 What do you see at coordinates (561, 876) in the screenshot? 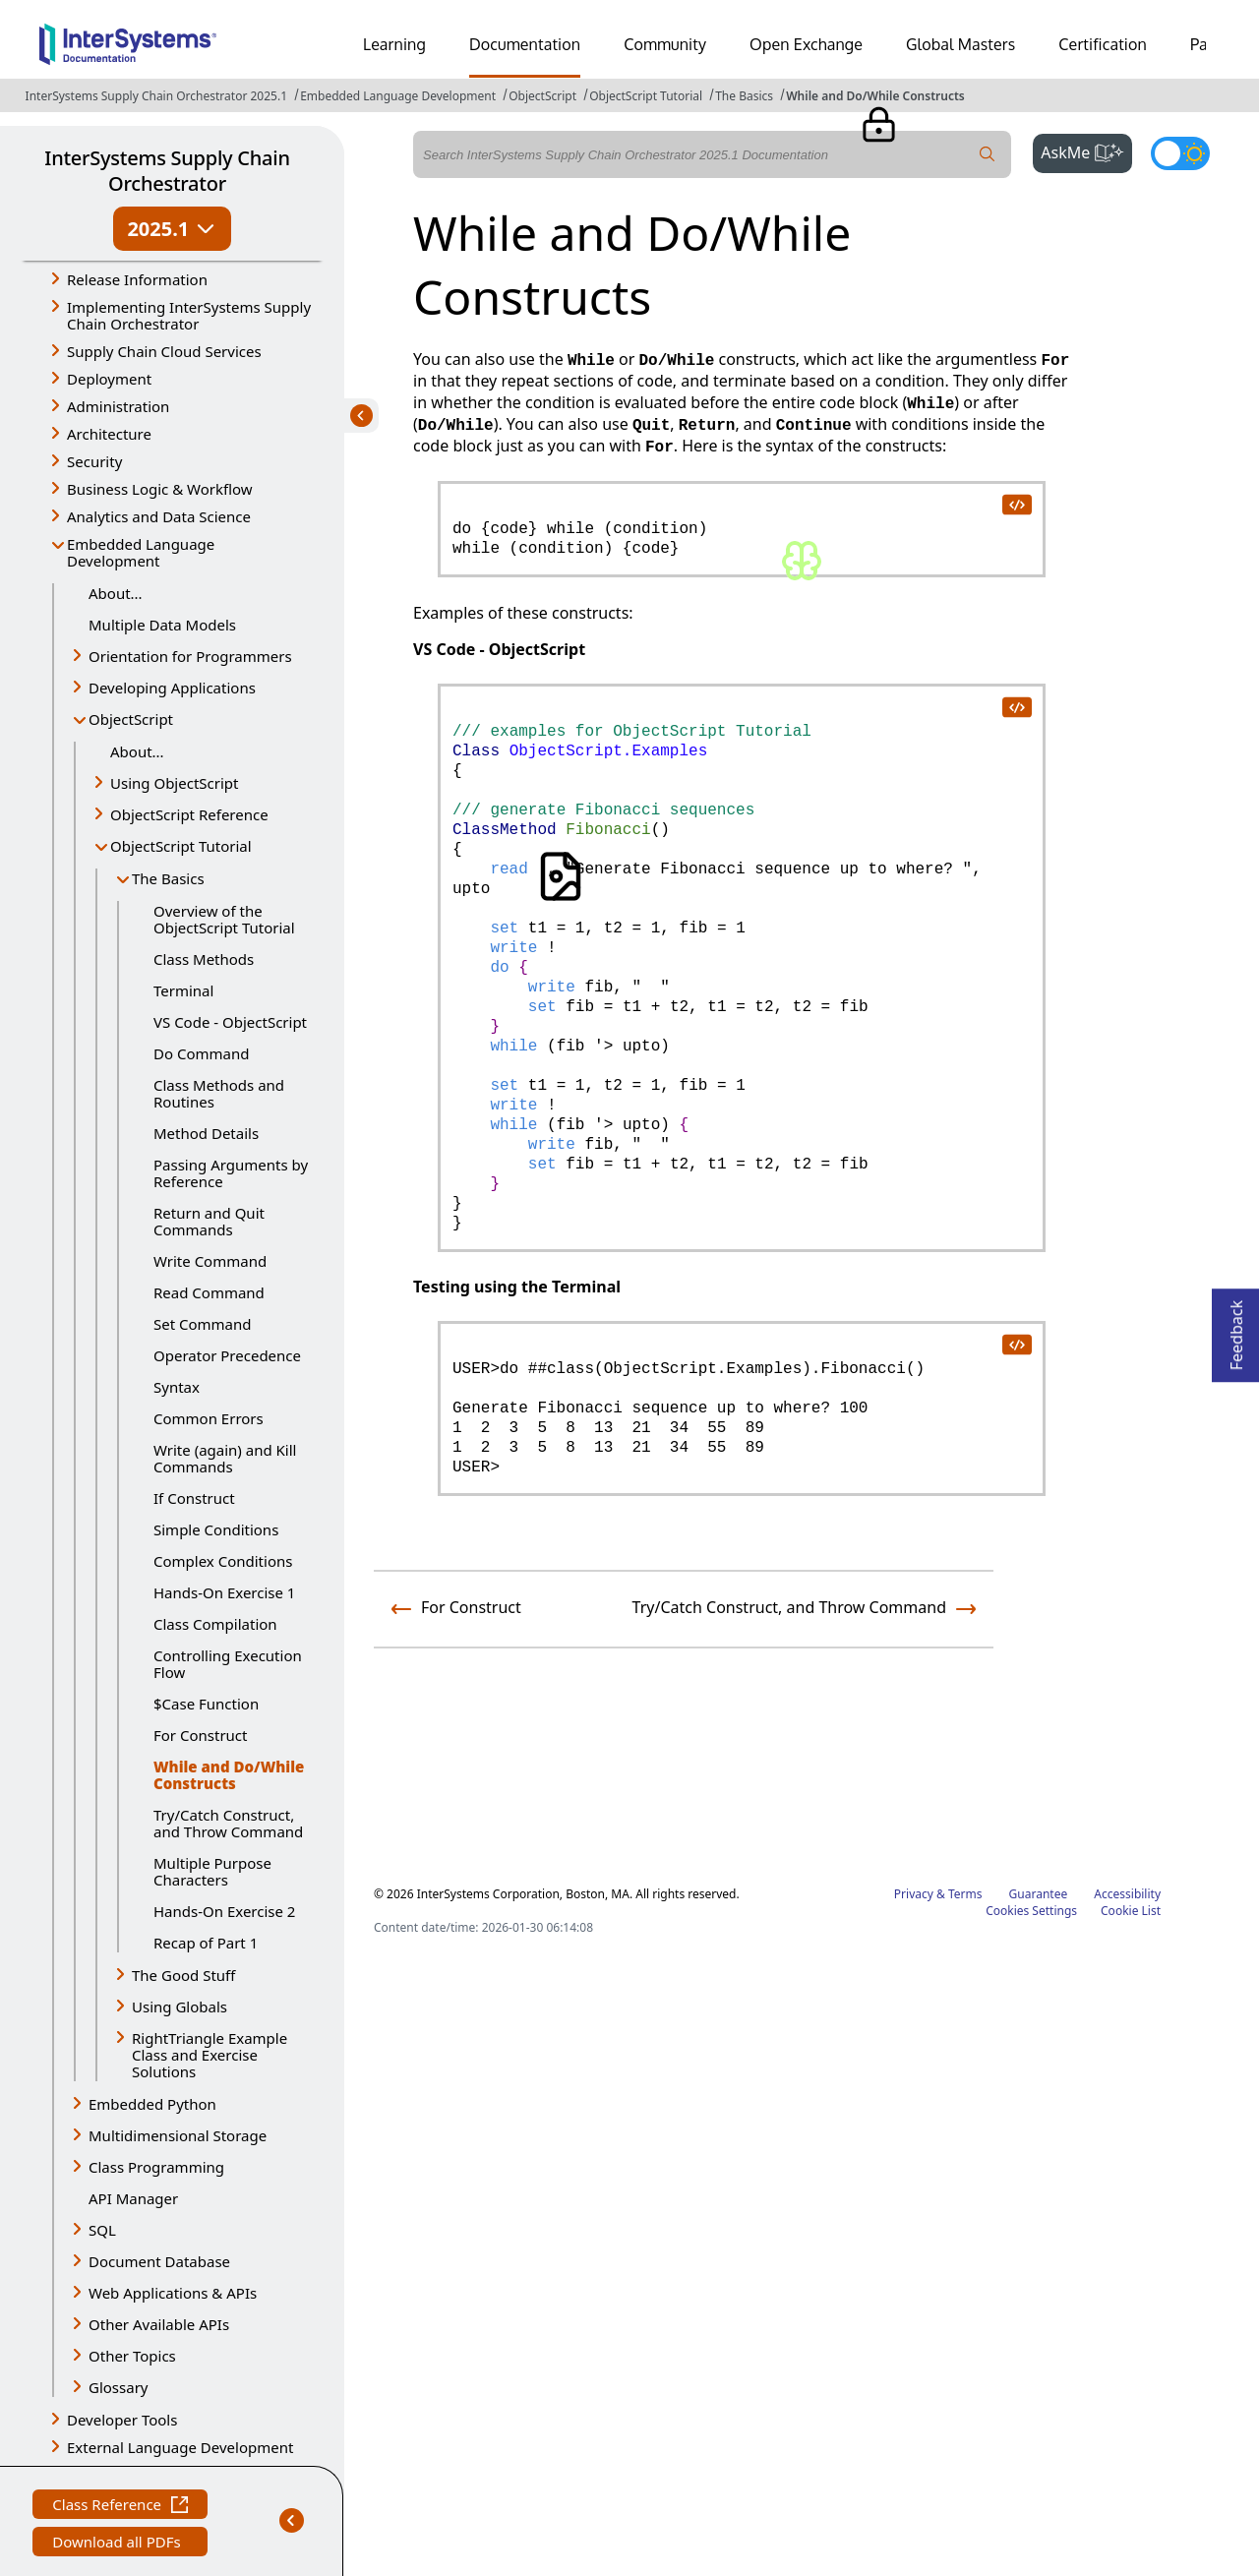
I see `view image file` at bounding box center [561, 876].